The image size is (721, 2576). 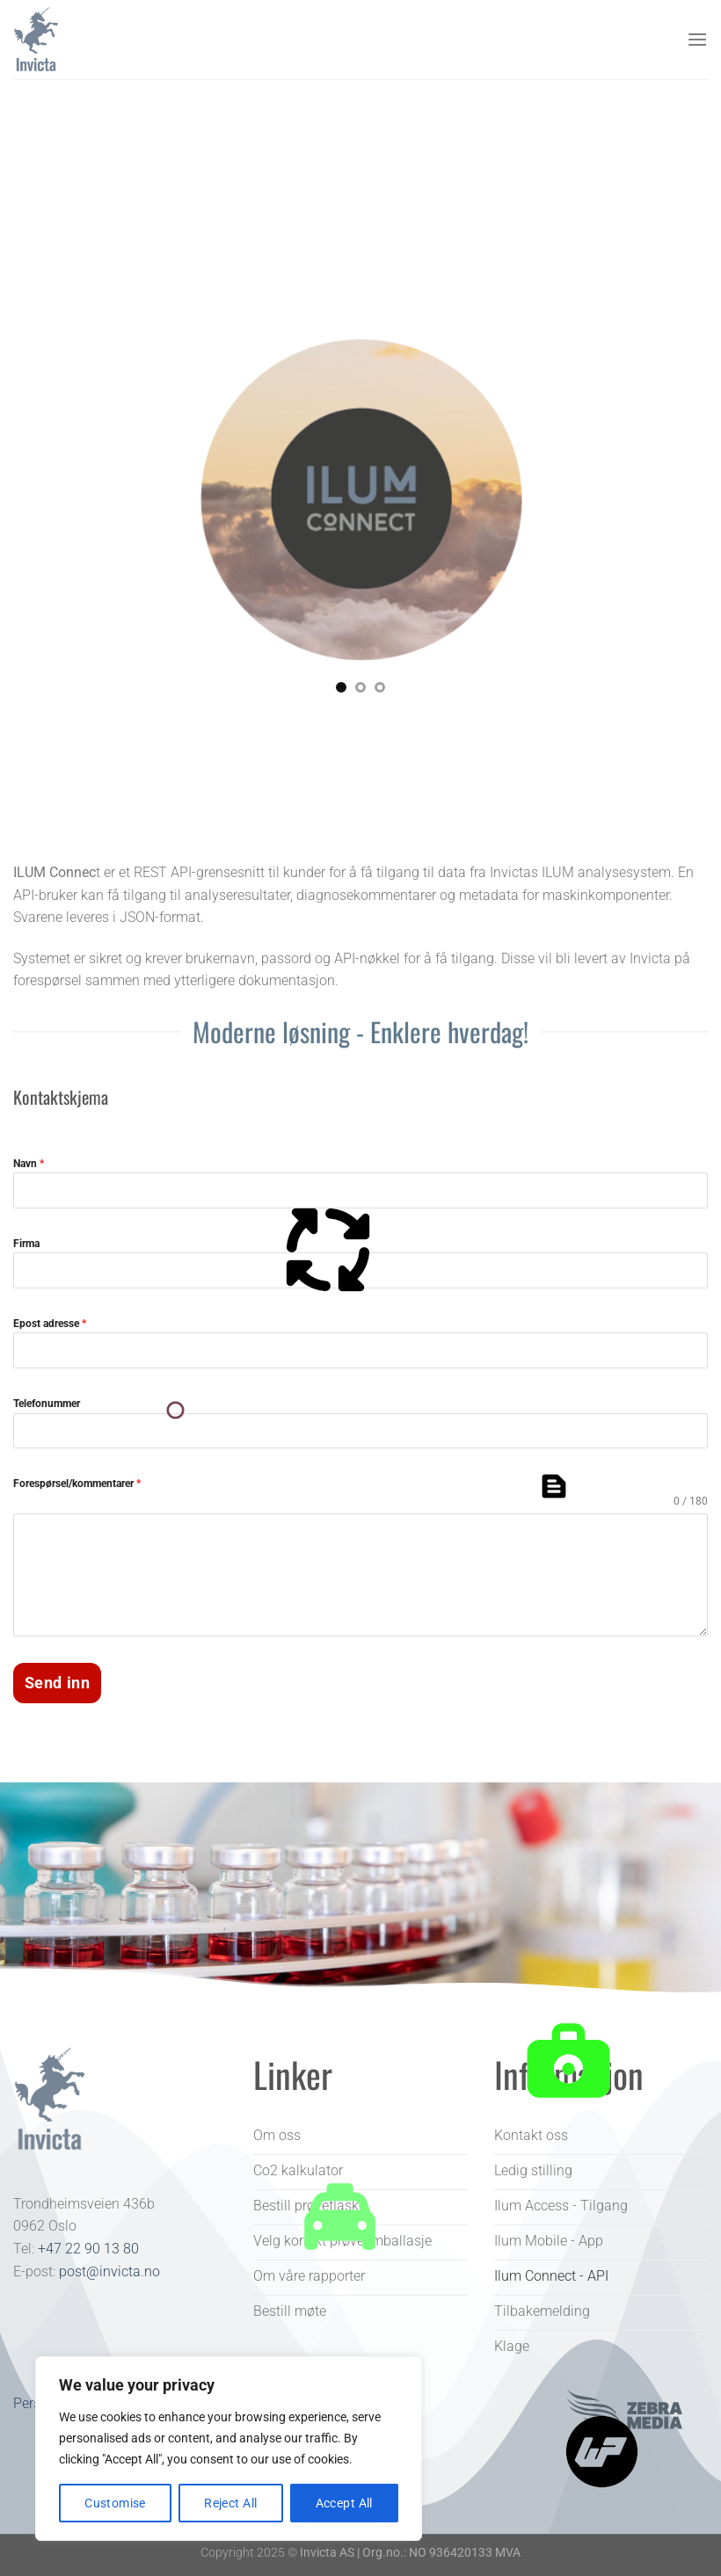 What do you see at coordinates (328, 1250) in the screenshot?
I see `refresh or reload content` at bounding box center [328, 1250].